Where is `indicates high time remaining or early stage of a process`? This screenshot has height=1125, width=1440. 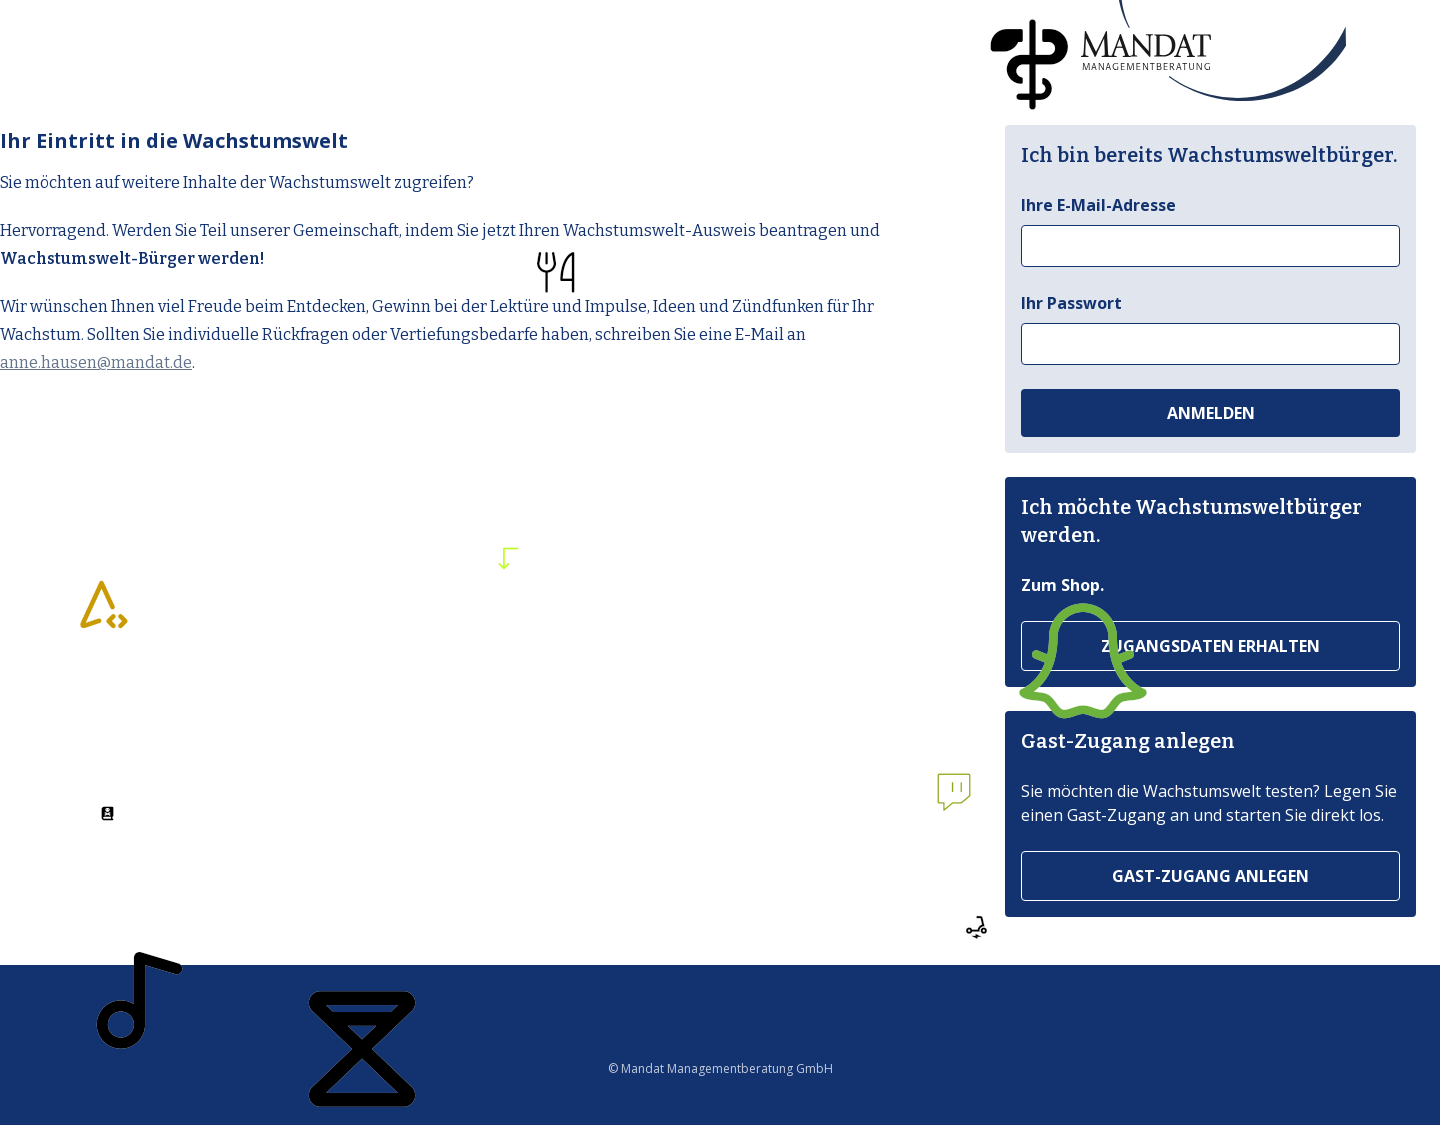 indicates high time remaining or early stage of a process is located at coordinates (362, 1049).